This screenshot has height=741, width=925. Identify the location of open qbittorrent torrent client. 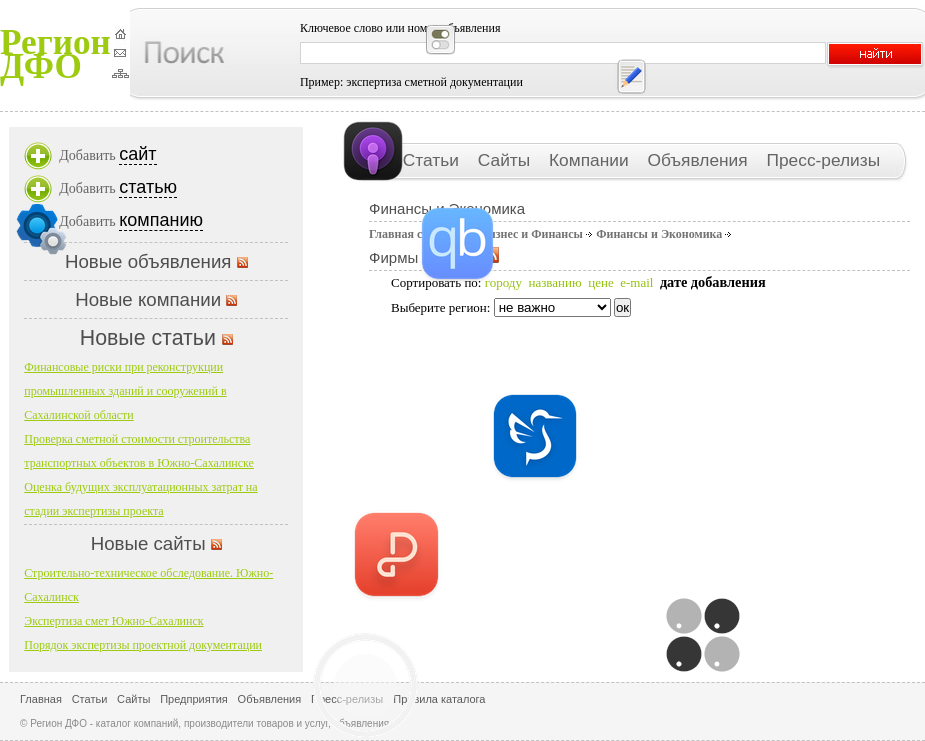
(457, 243).